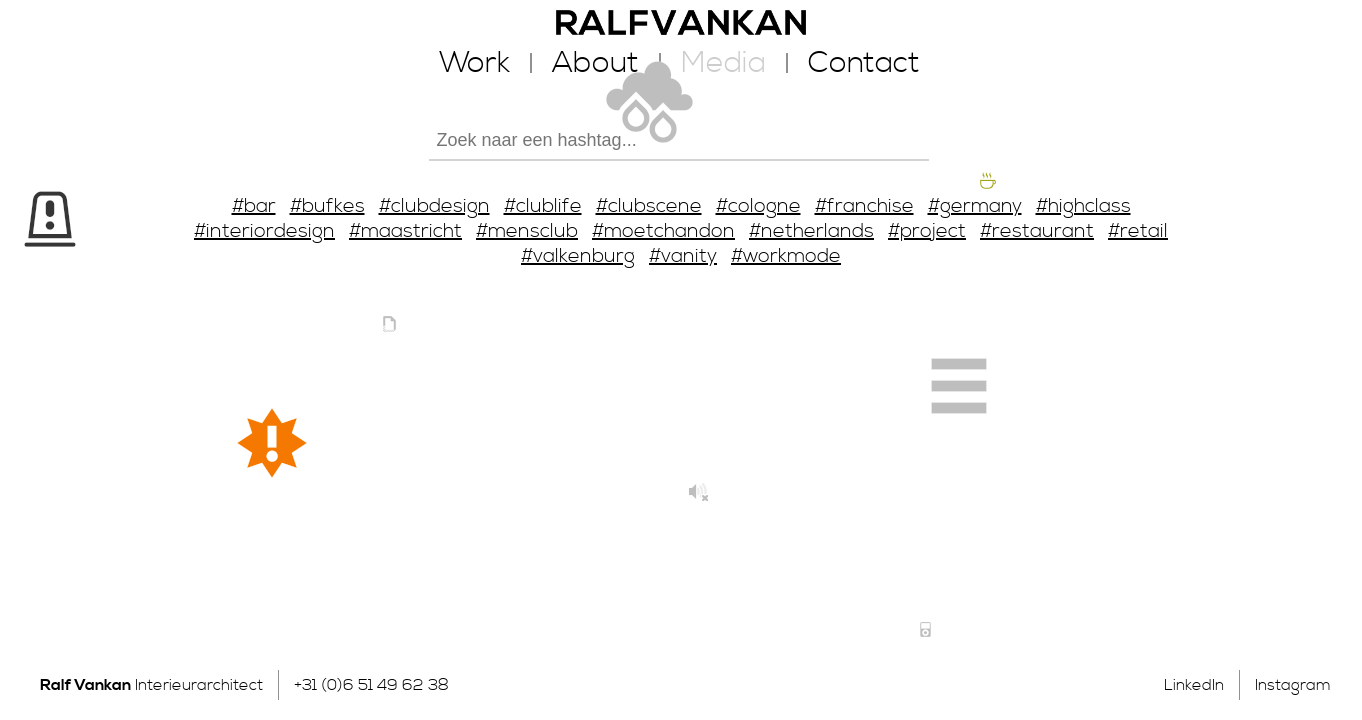 This screenshot has width=1362, height=720. Describe the element at coordinates (988, 181) in the screenshot. I see `caffeine mode is active, preventing sleep` at that location.